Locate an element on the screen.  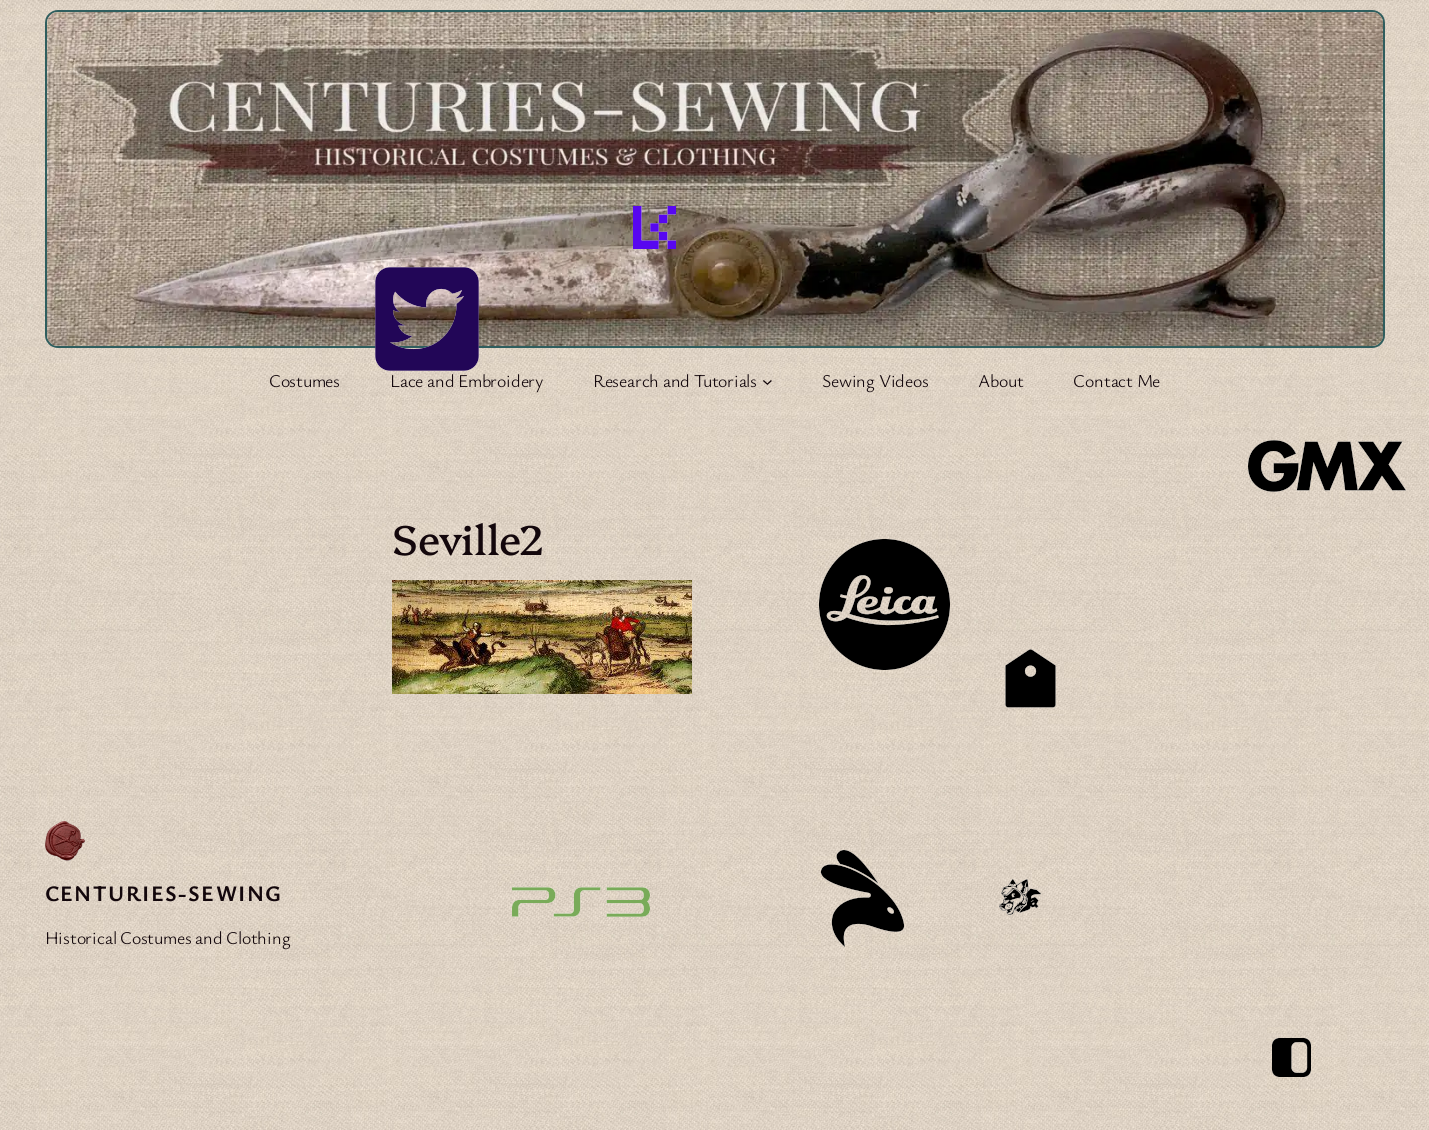
open Fig terminal autocomplete app is located at coordinates (1291, 1057).